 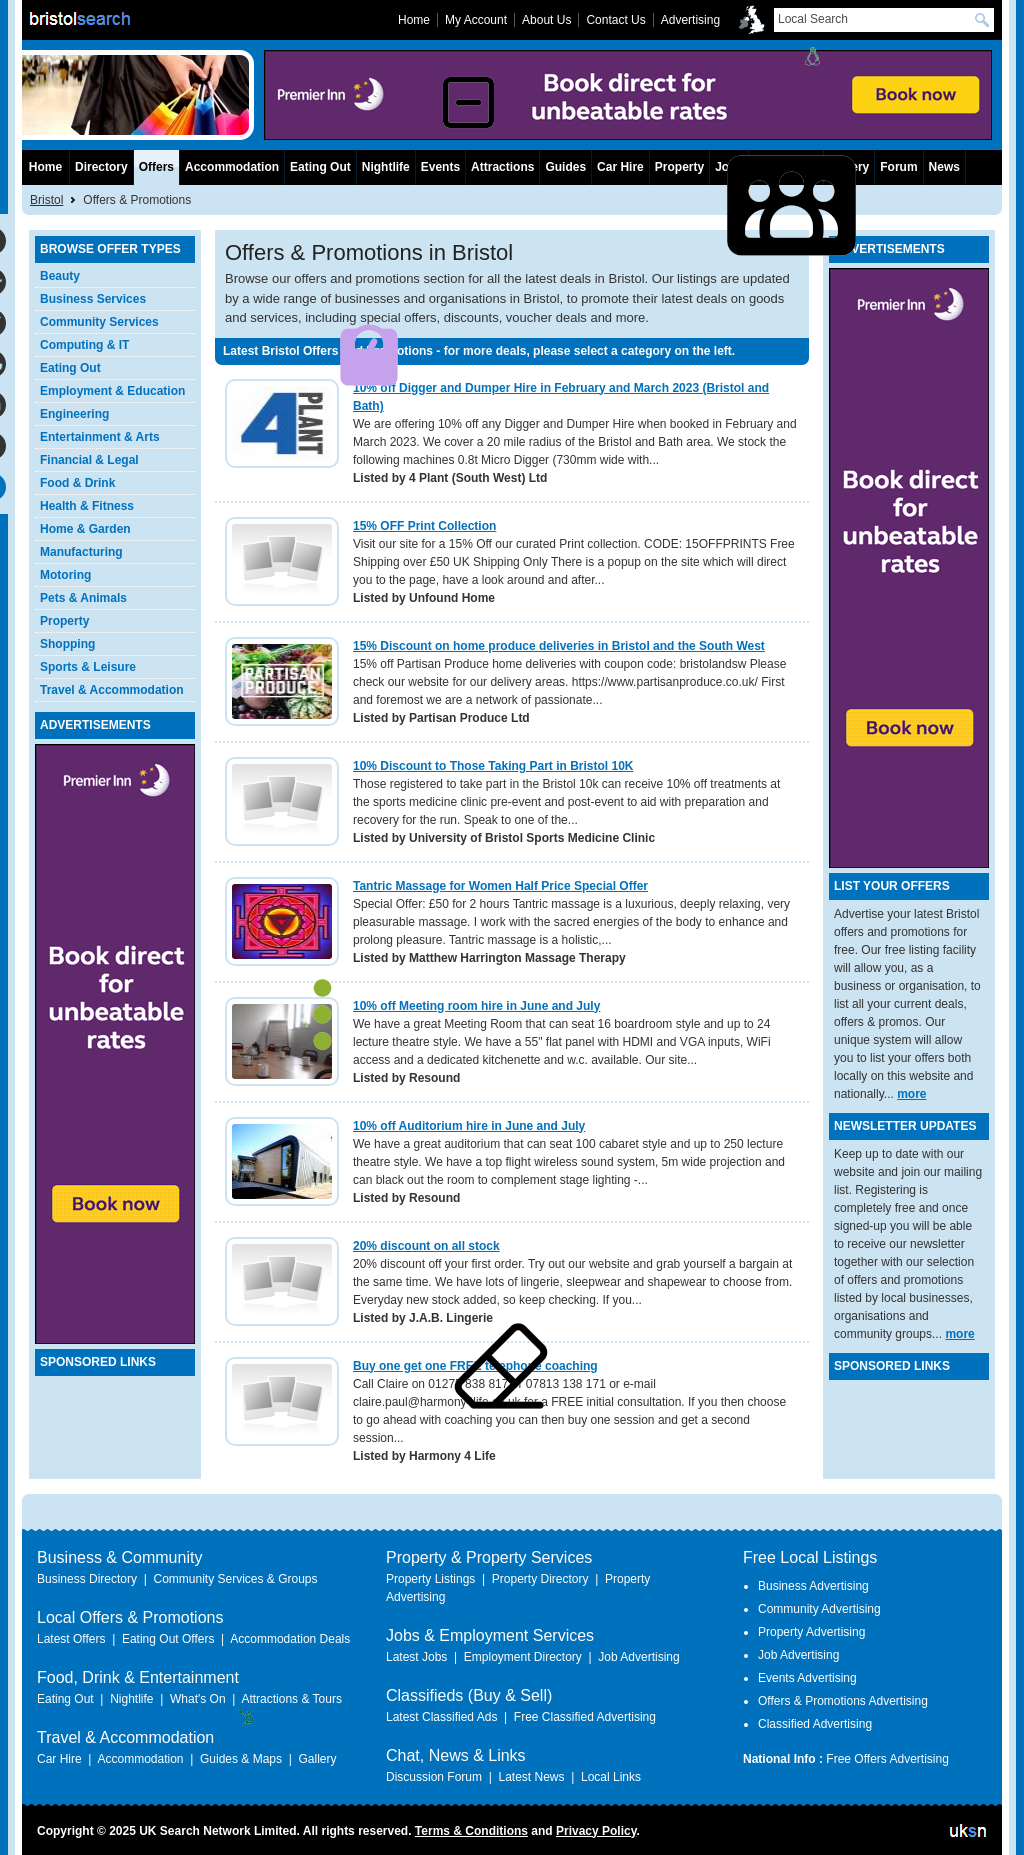 I want to click on view team or group members, so click(x=791, y=205).